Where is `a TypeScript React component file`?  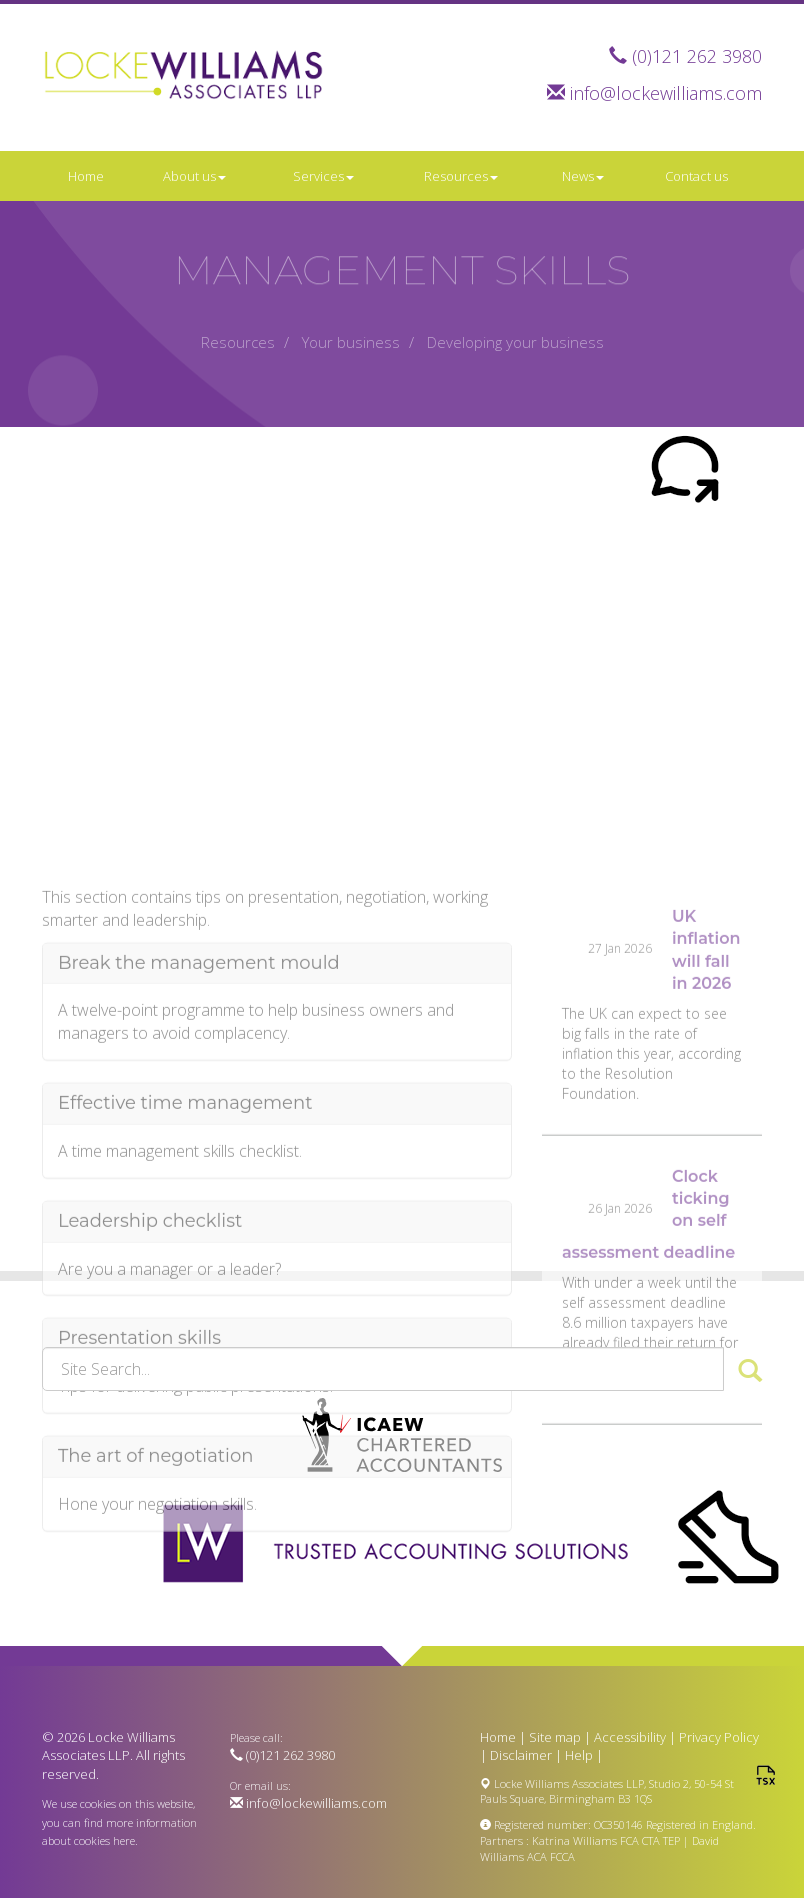
a TypeScript React component file is located at coordinates (766, 1776).